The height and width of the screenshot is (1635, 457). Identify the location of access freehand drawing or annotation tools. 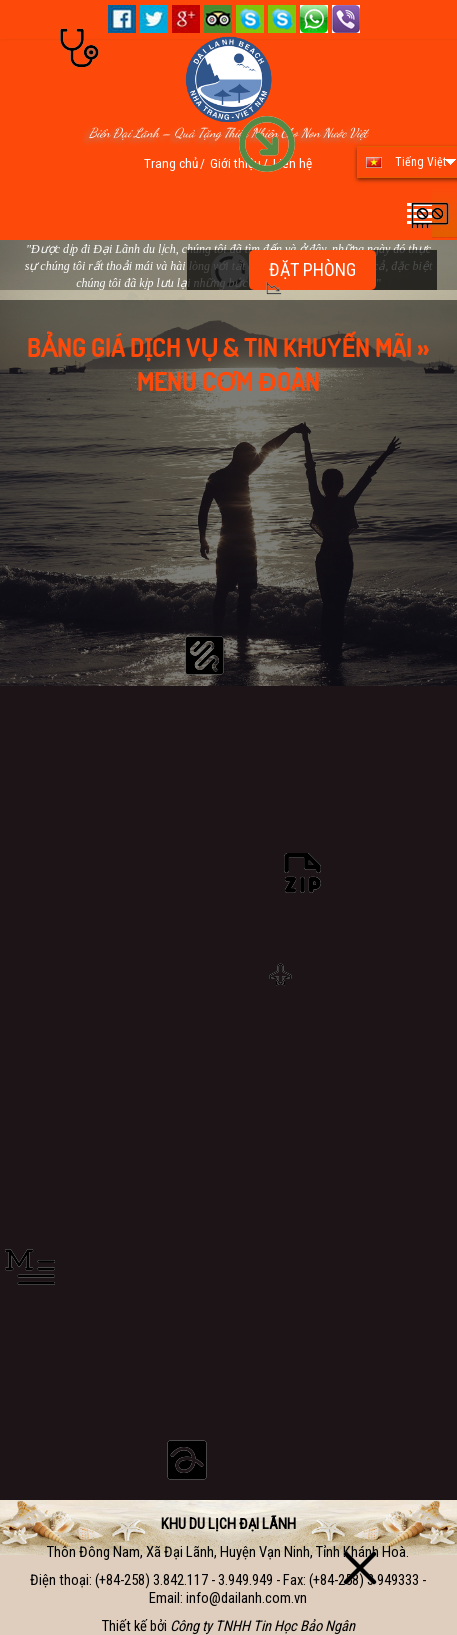
(204, 655).